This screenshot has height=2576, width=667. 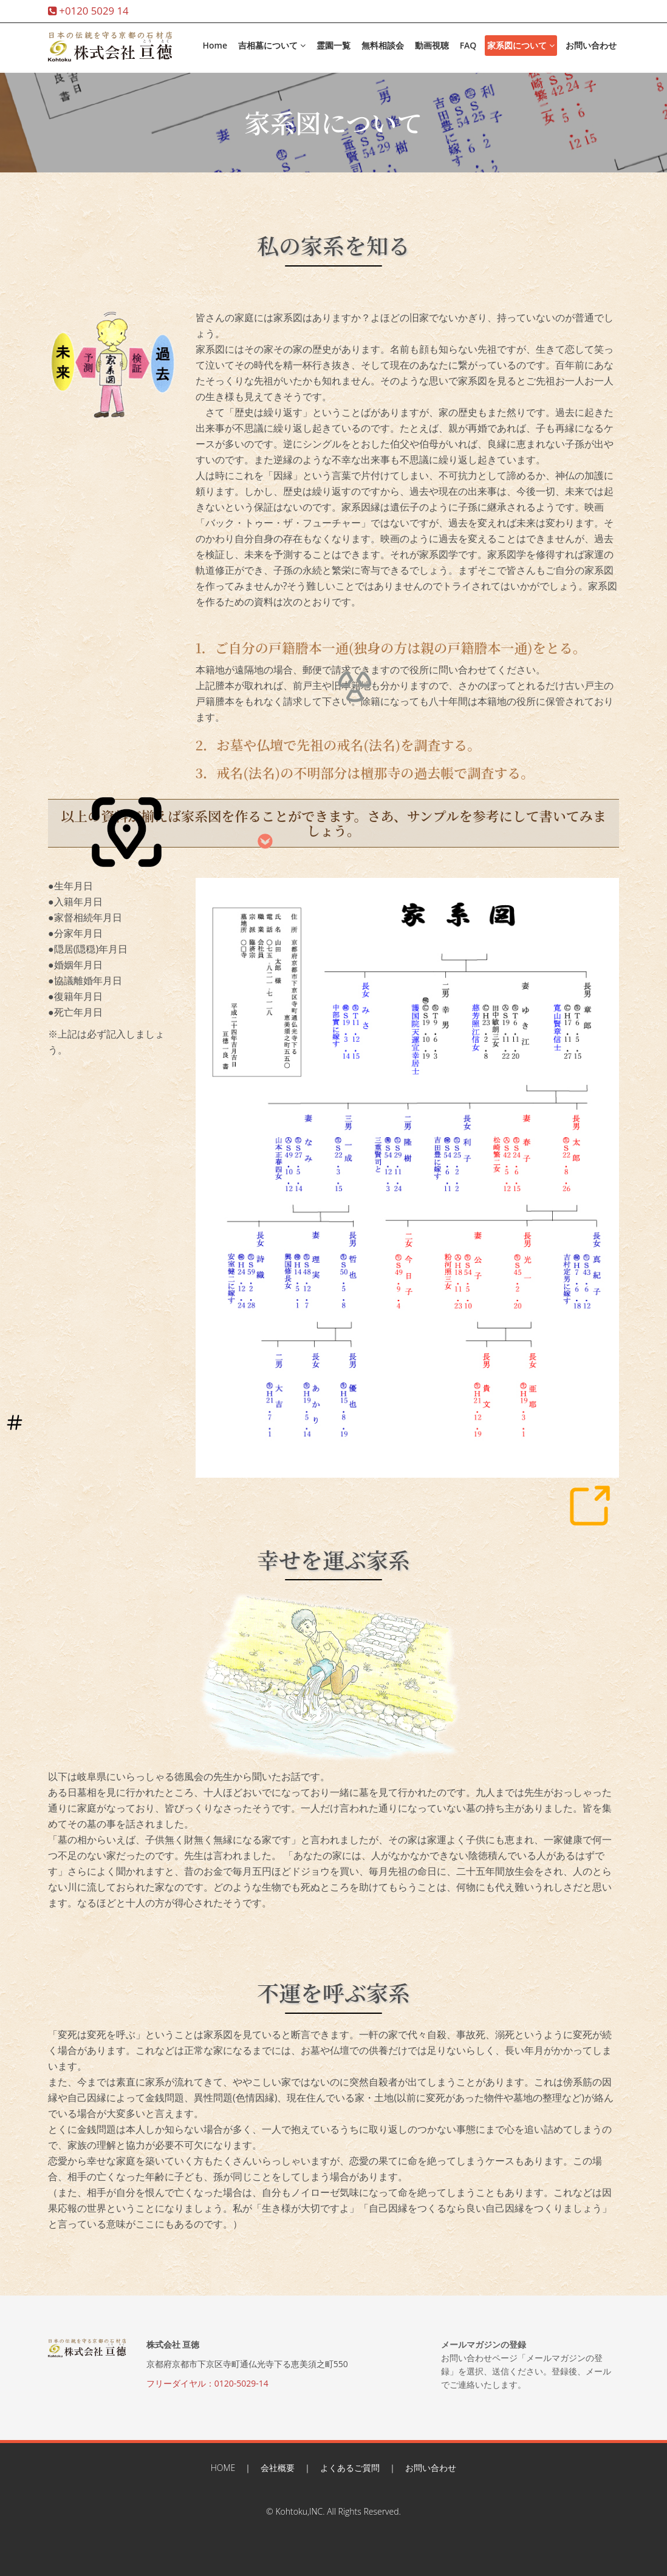 What do you see at coordinates (265, 841) in the screenshot?
I see `indicates membership in discord's hypesquad brilliance house` at bounding box center [265, 841].